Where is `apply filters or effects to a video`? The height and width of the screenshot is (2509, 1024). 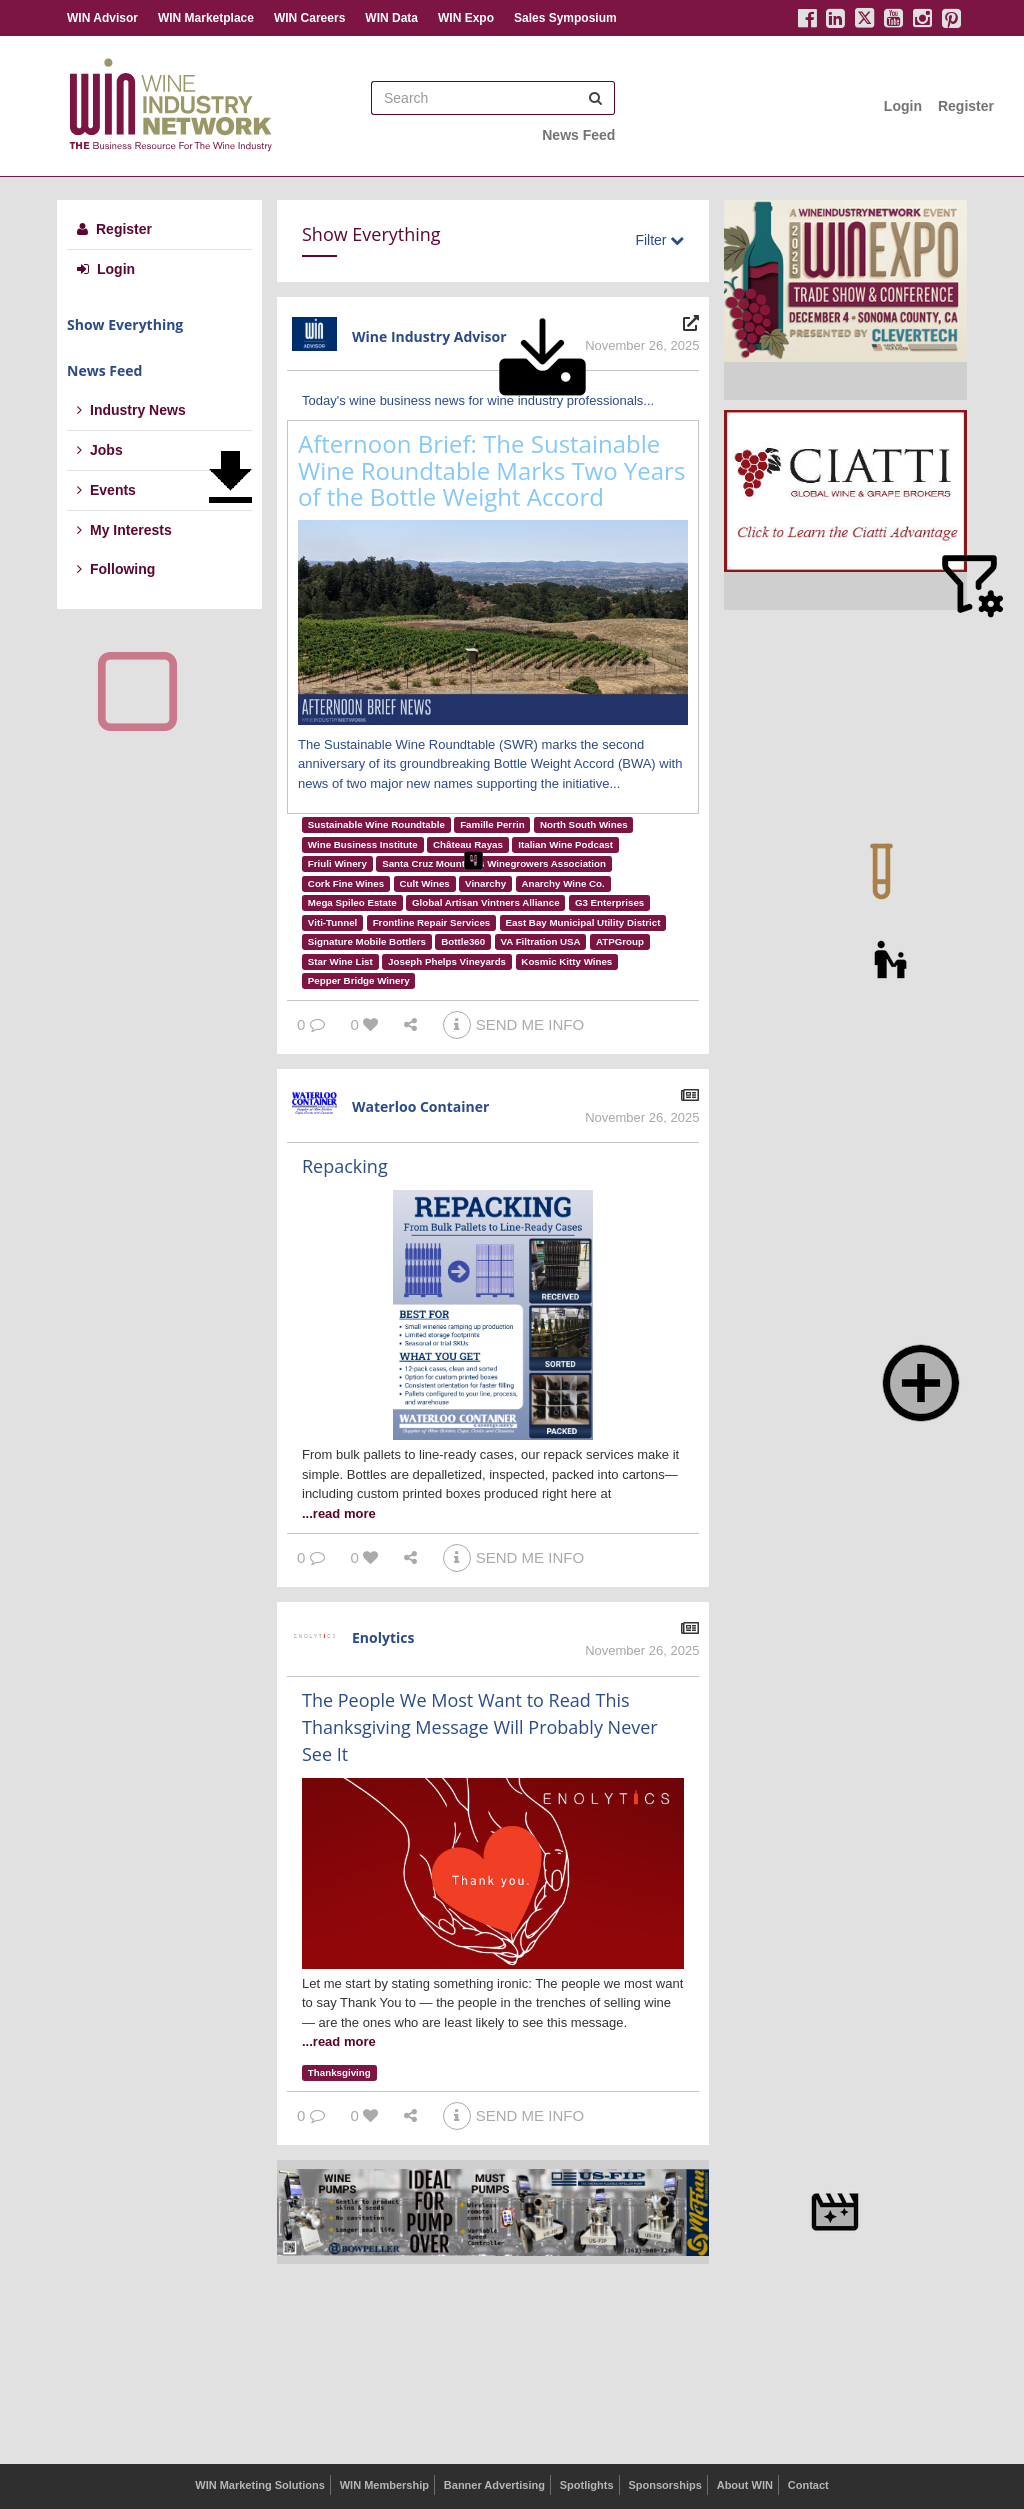 apply filters or effects to a video is located at coordinates (835, 2212).